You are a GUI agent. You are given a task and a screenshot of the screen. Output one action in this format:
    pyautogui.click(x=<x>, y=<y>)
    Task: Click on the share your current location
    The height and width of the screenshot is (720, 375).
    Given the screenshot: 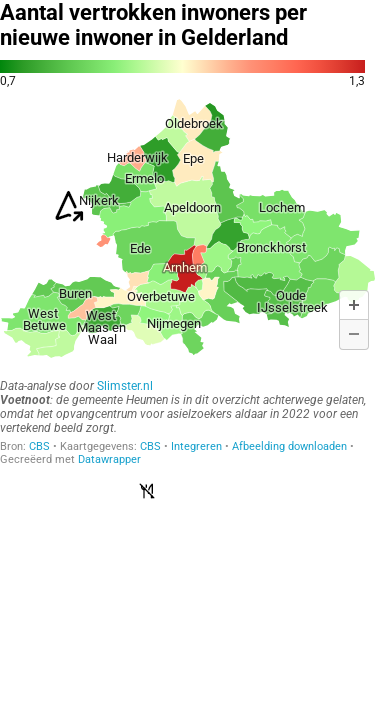 What is the action you would take?
    pyautogui.click(x=68, y=205)
    